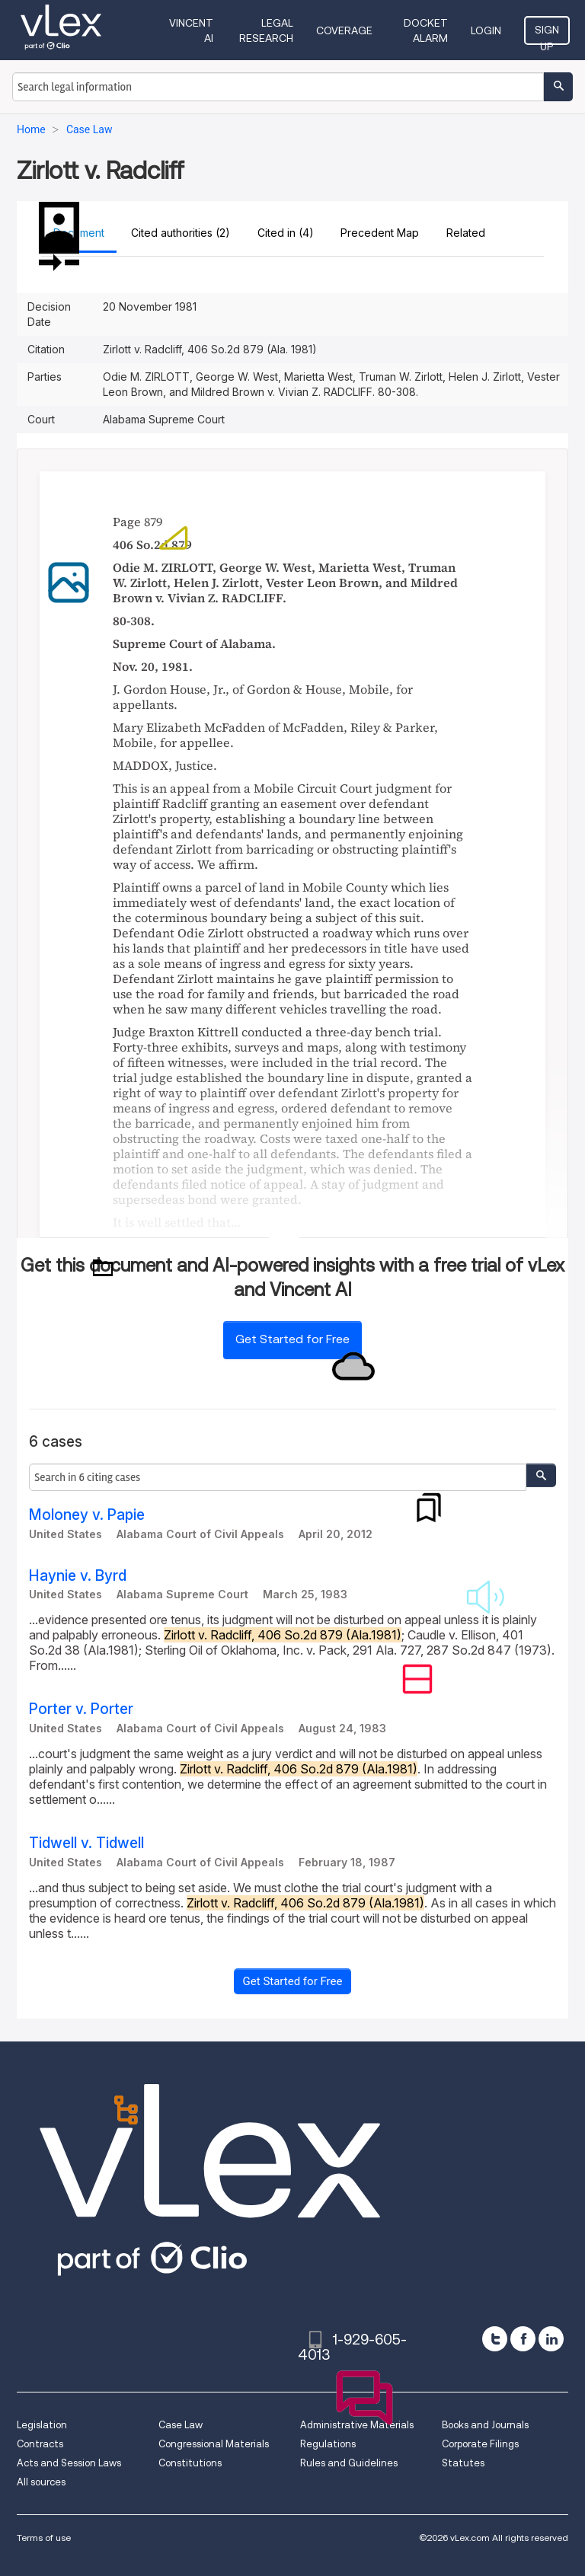  What do you see at coordinates (429, 1508) in the screenshot?
I see `view all saved bookmarks` at bounding box center [429, 1508].